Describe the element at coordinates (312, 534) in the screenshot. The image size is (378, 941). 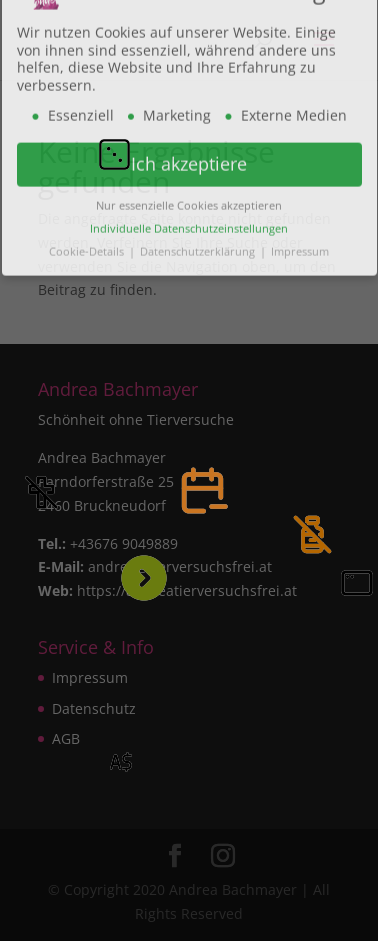
I see `indicates vaccine or medication is unavailable` at that location.